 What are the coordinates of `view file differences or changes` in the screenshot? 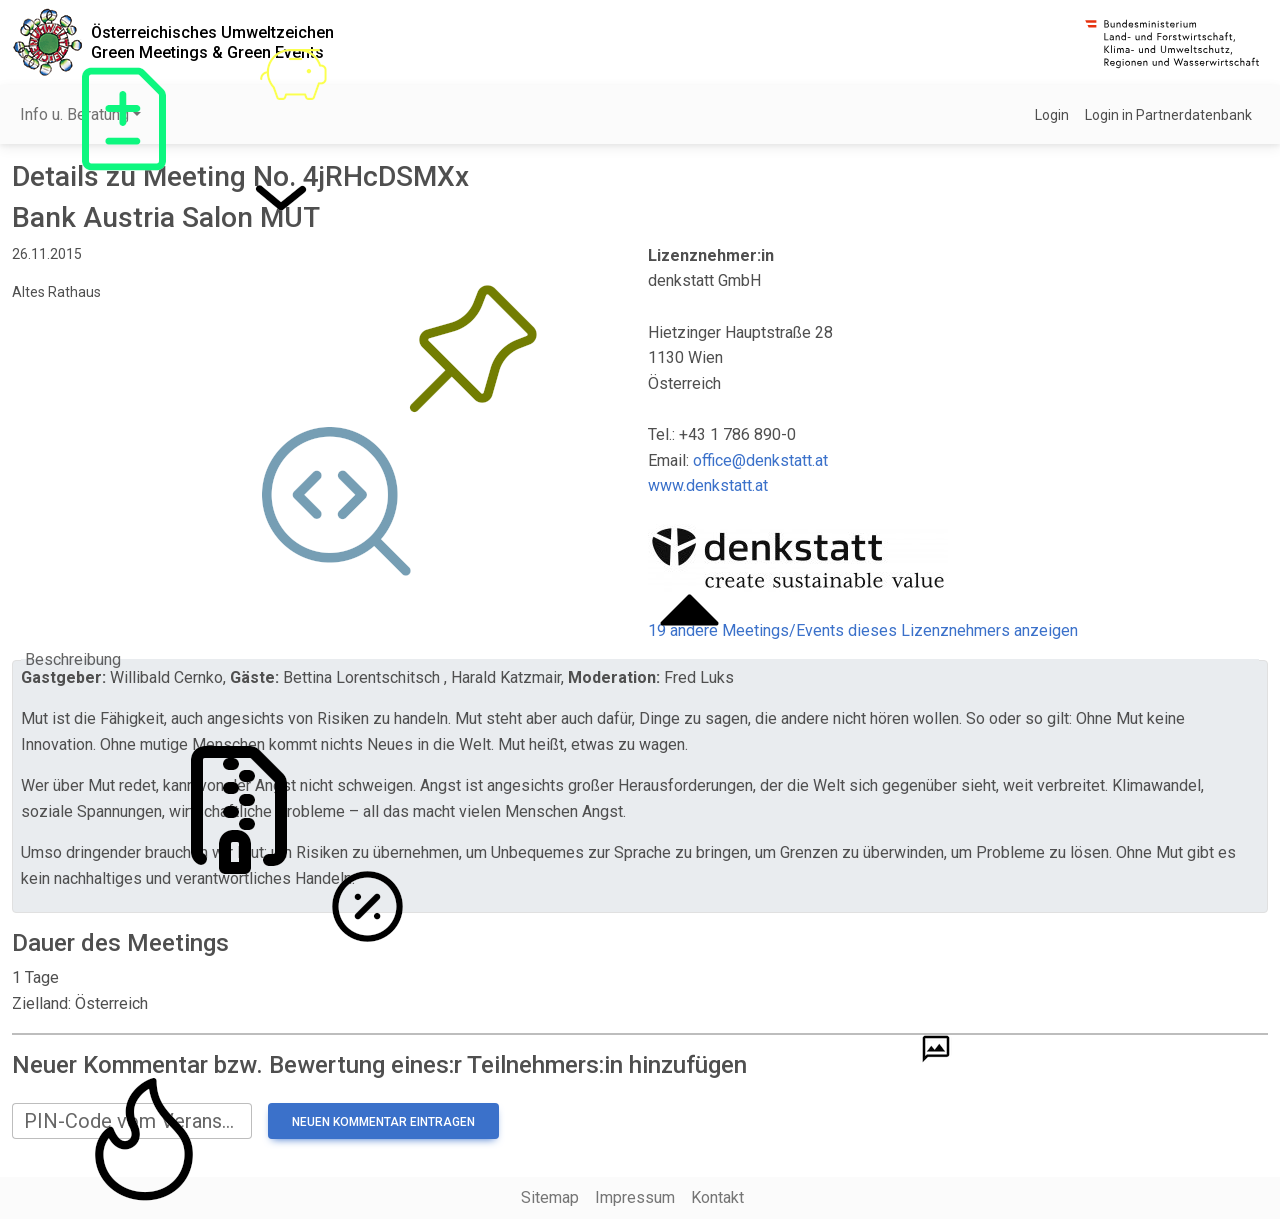 It's located at (124, 119).